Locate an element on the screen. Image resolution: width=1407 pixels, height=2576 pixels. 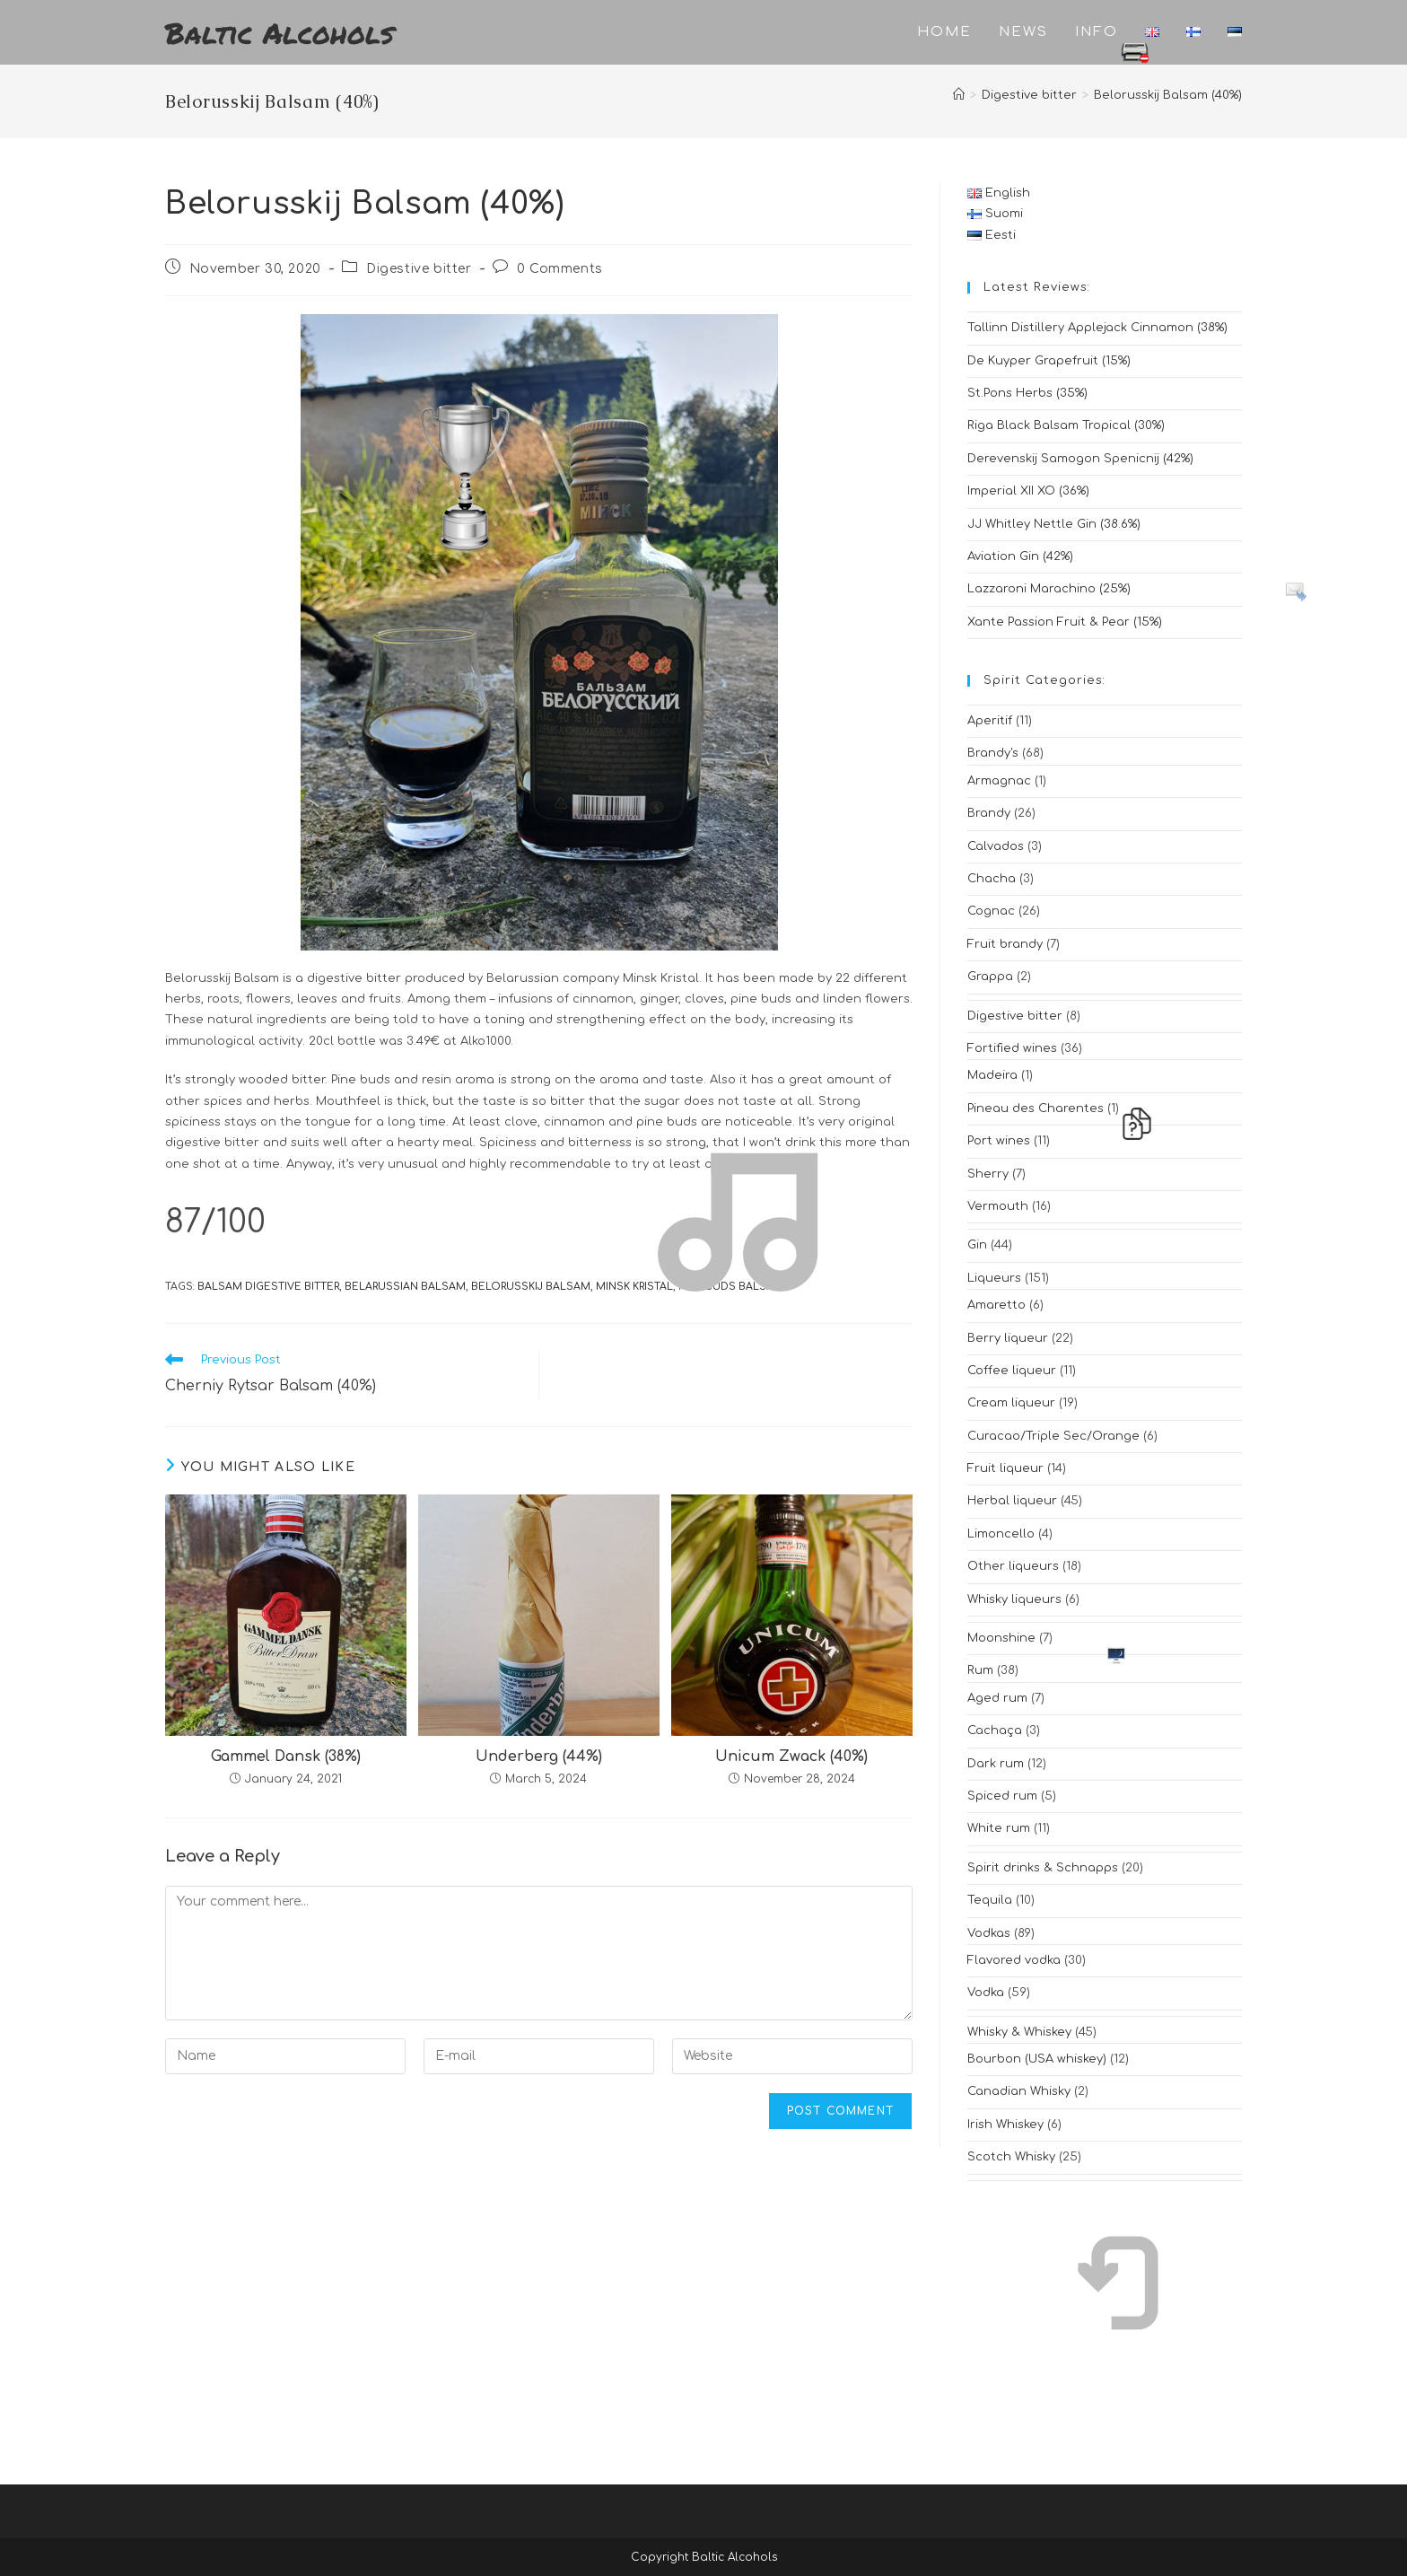
indicates a printer error or malfunction is located at coordinates (1134, 51).